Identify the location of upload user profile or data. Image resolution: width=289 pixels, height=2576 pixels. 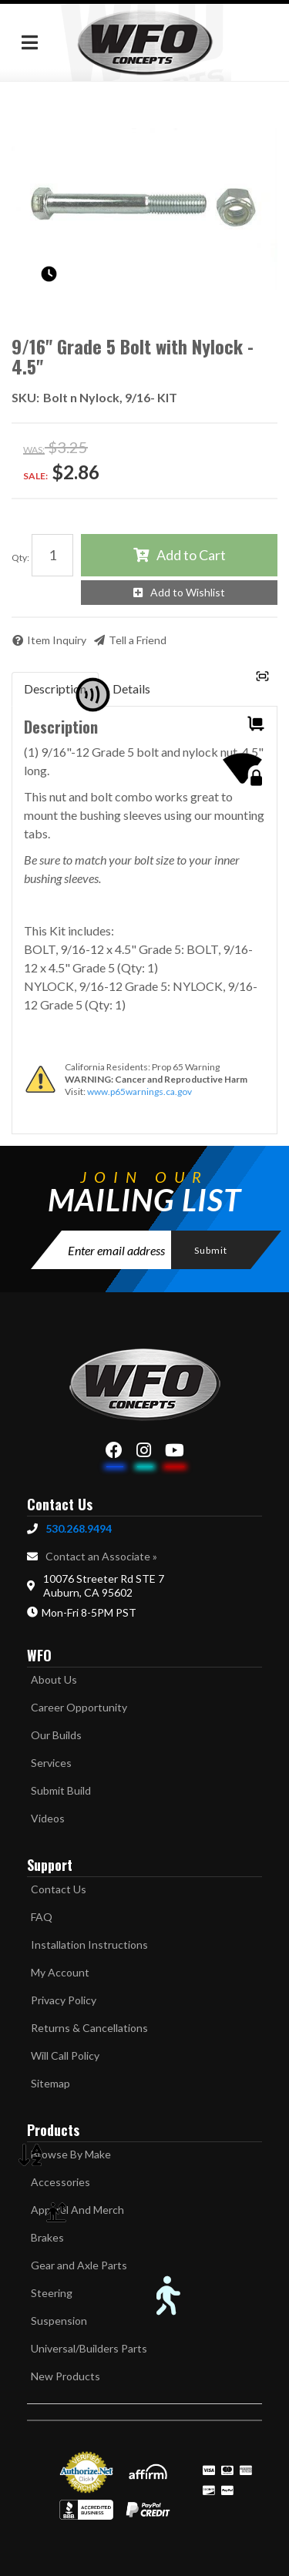
(56, 2212).